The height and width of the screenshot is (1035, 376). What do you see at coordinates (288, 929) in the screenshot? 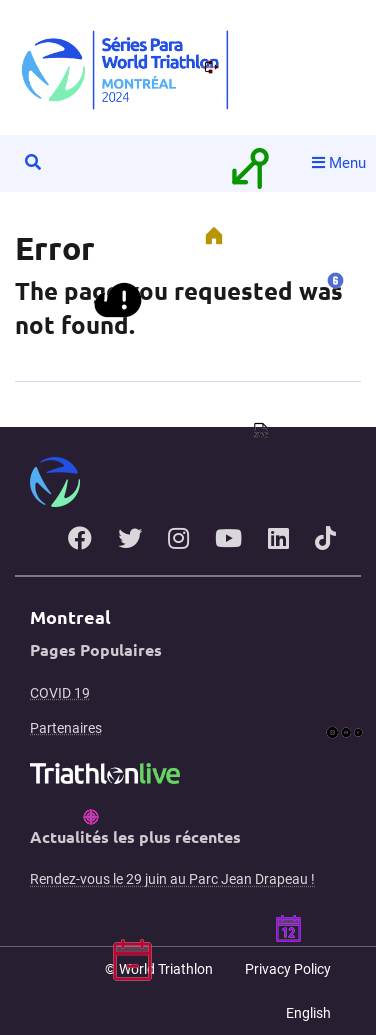
I see `view or open the calendar` at bounding box center [288, 929].